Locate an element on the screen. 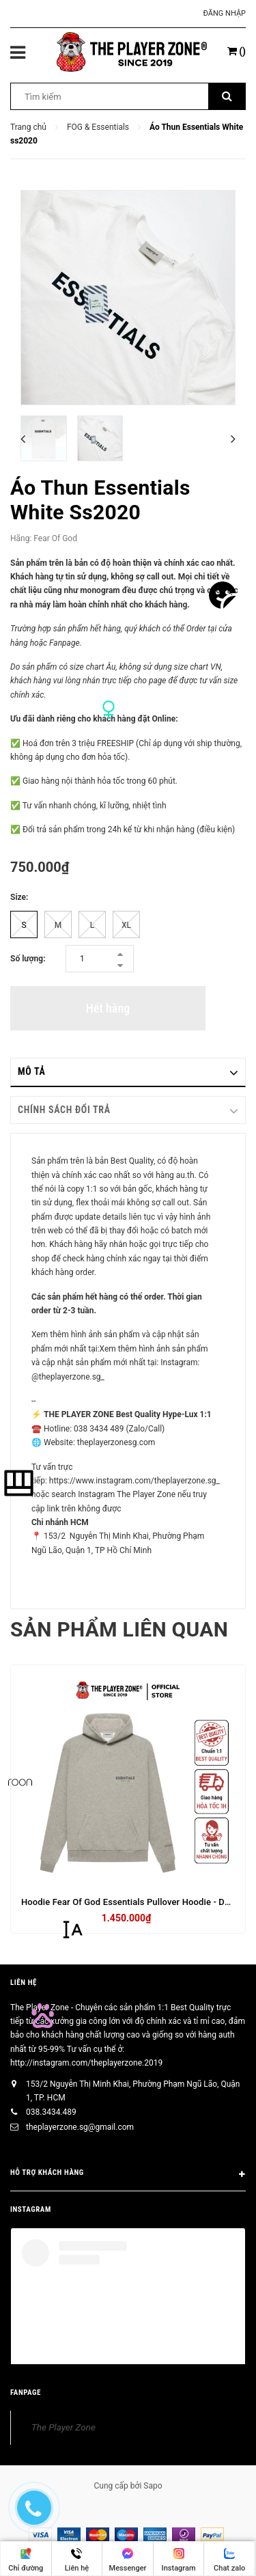  indicates female or women's category is located at coordinates (109, 709).